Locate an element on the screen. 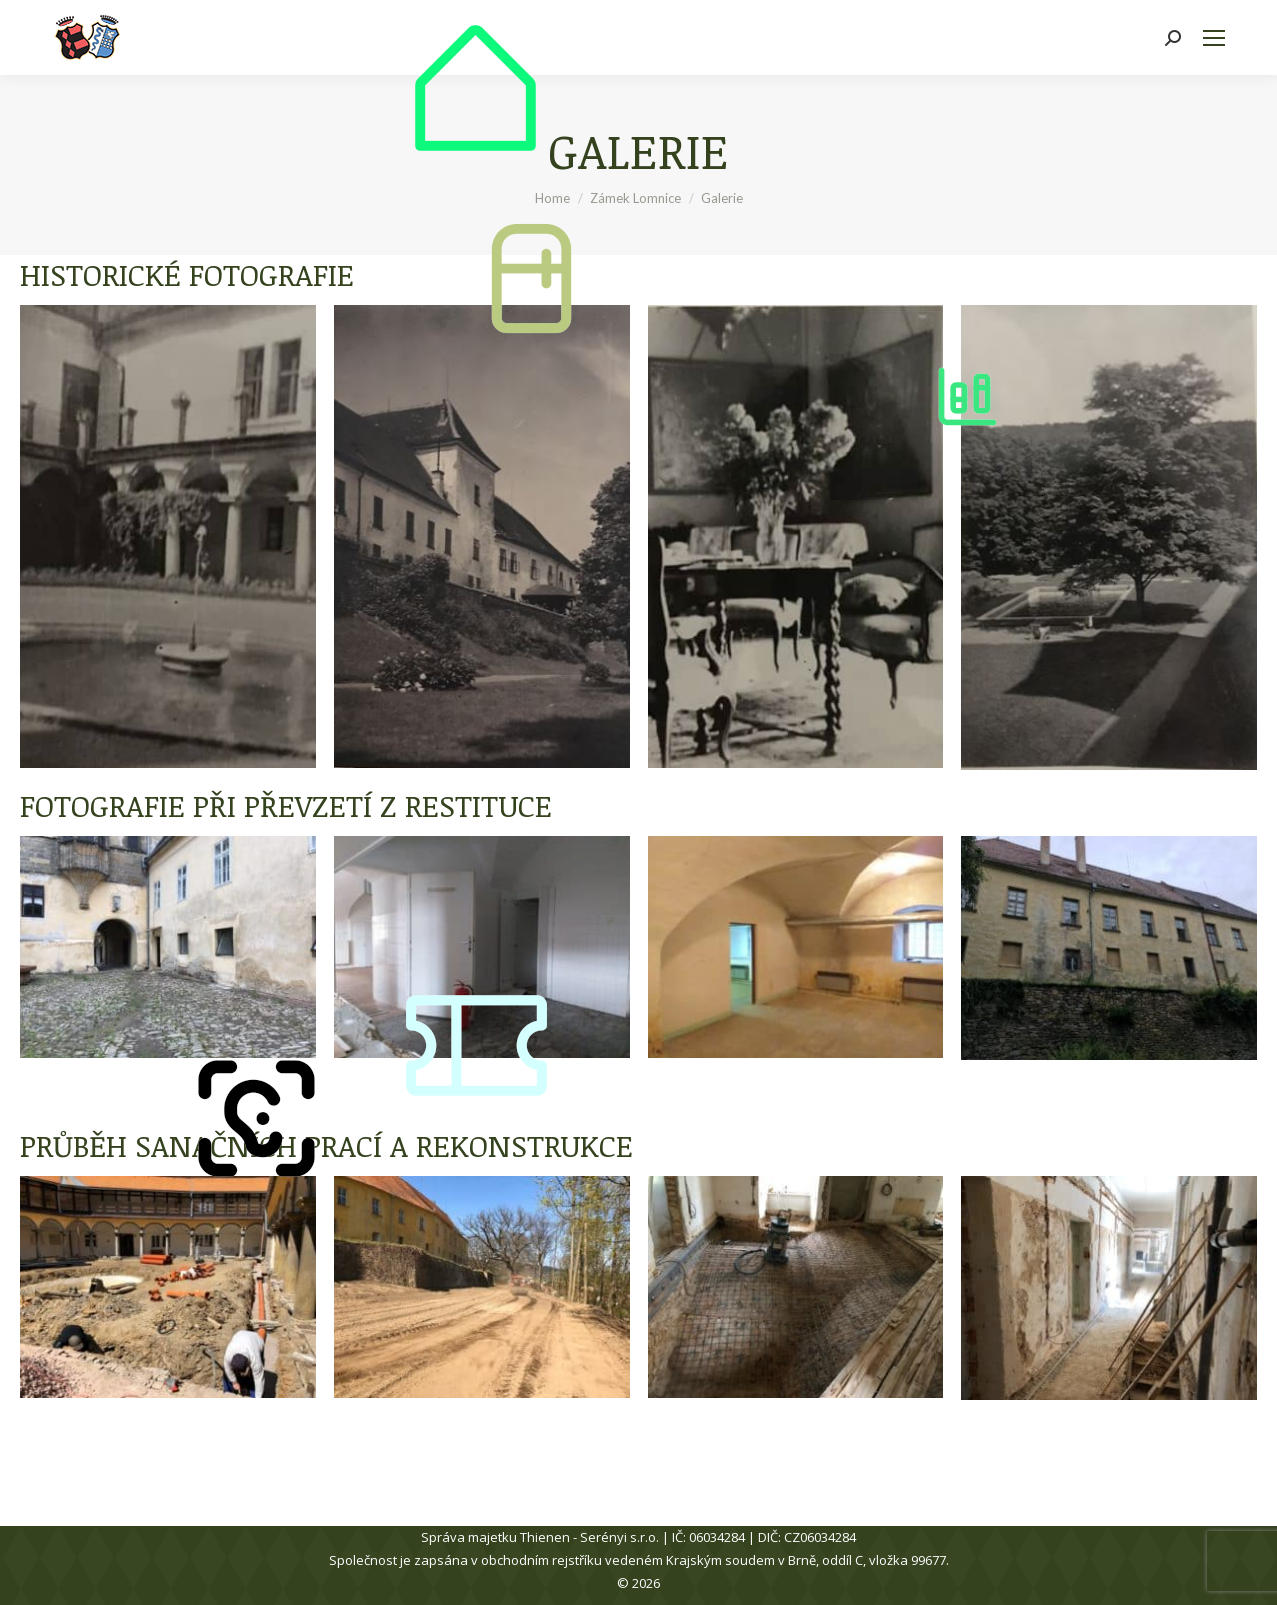 Image resolution: width=1277 pixels, height=1605 pixels. navigate to home screen is located at coordinates (475, 90).